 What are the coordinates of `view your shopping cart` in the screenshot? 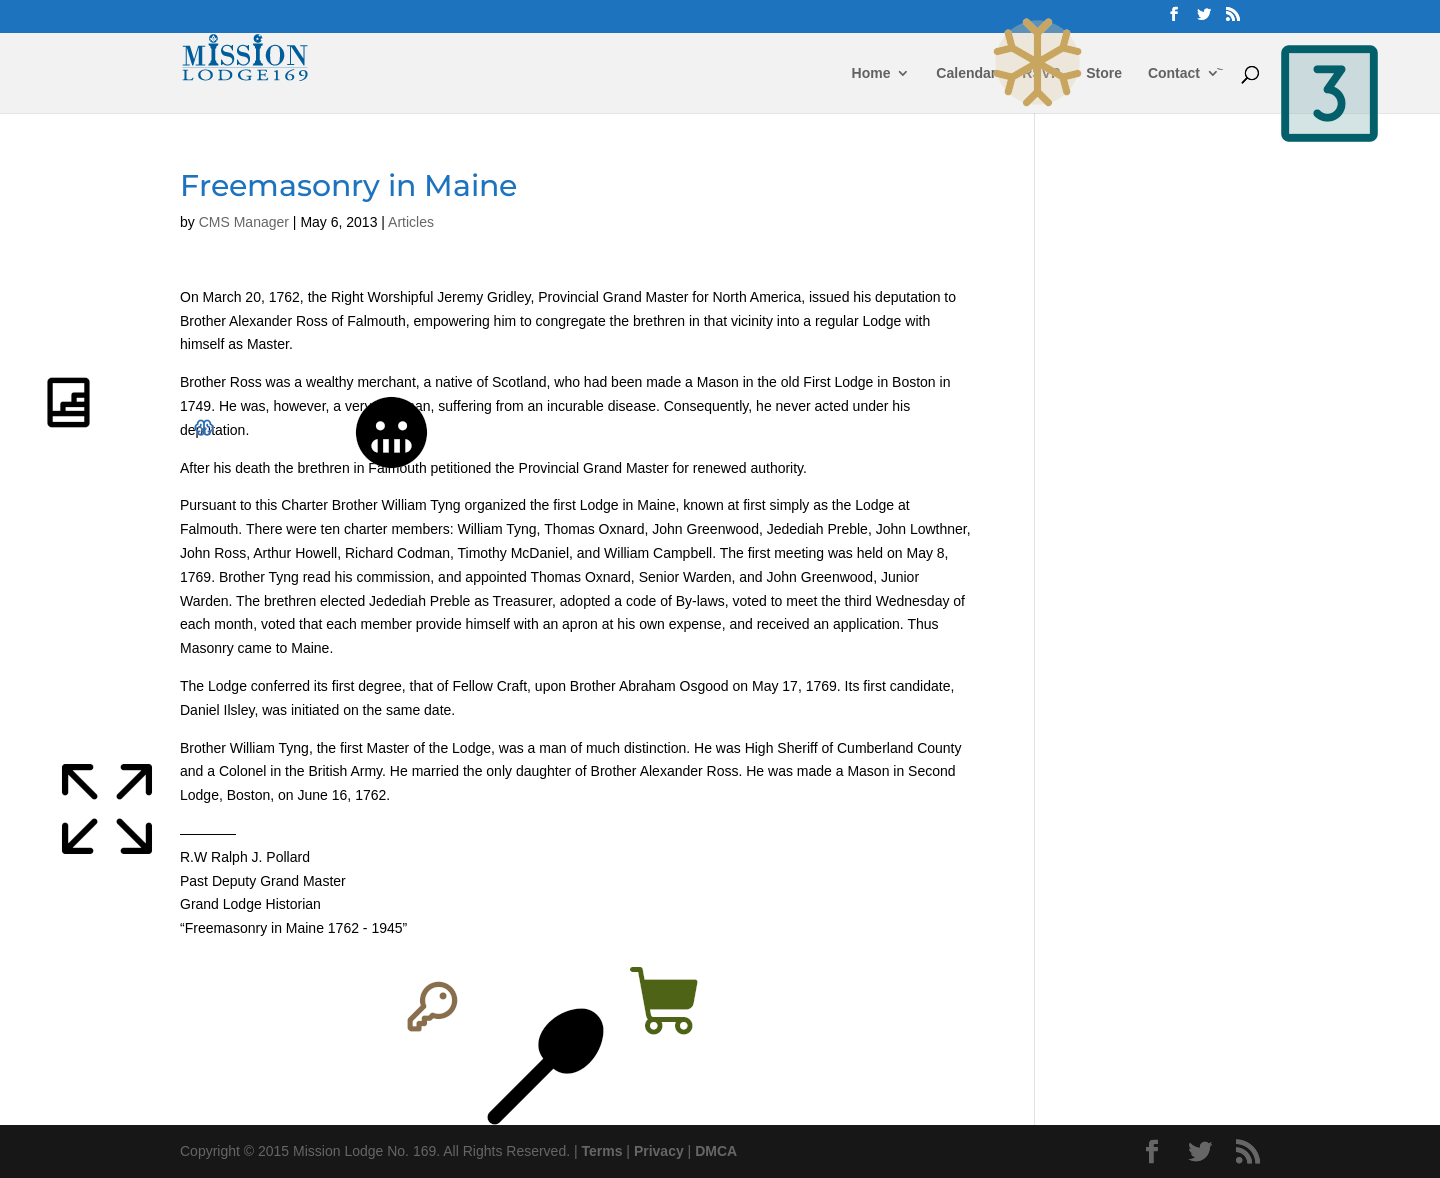 It's located at (665, 1002).